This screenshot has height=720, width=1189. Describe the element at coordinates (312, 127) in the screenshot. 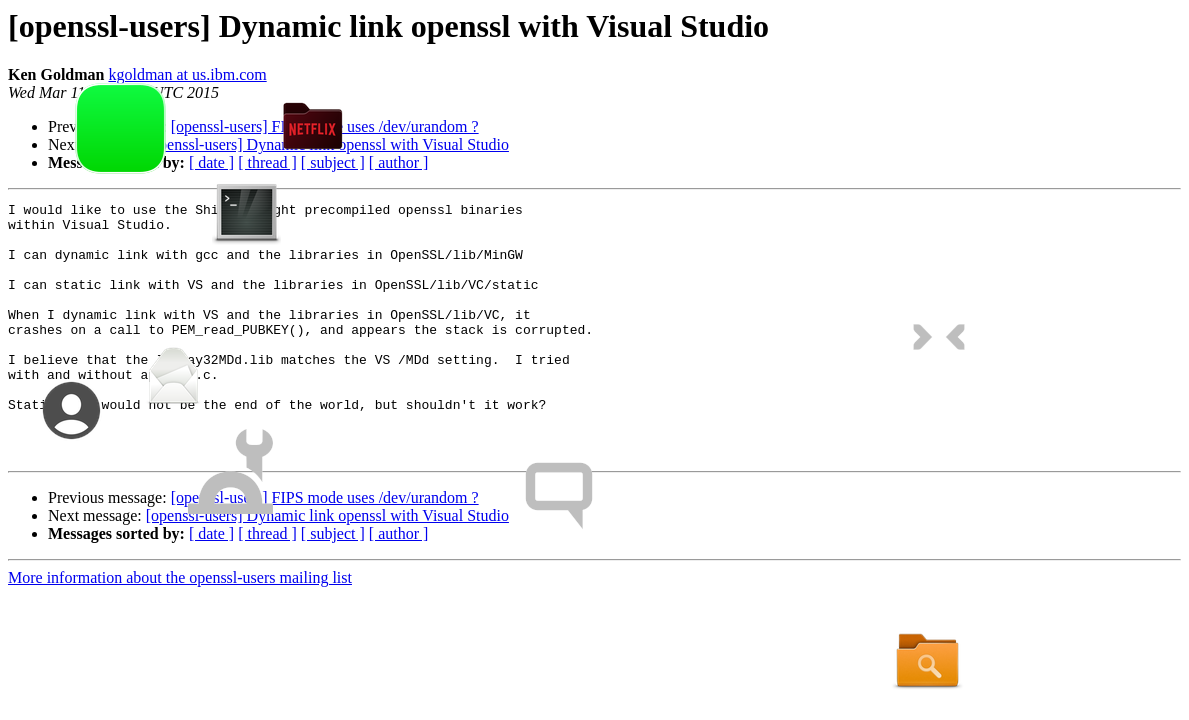

I see `open folder containing Netflix downloads or media` at that location.